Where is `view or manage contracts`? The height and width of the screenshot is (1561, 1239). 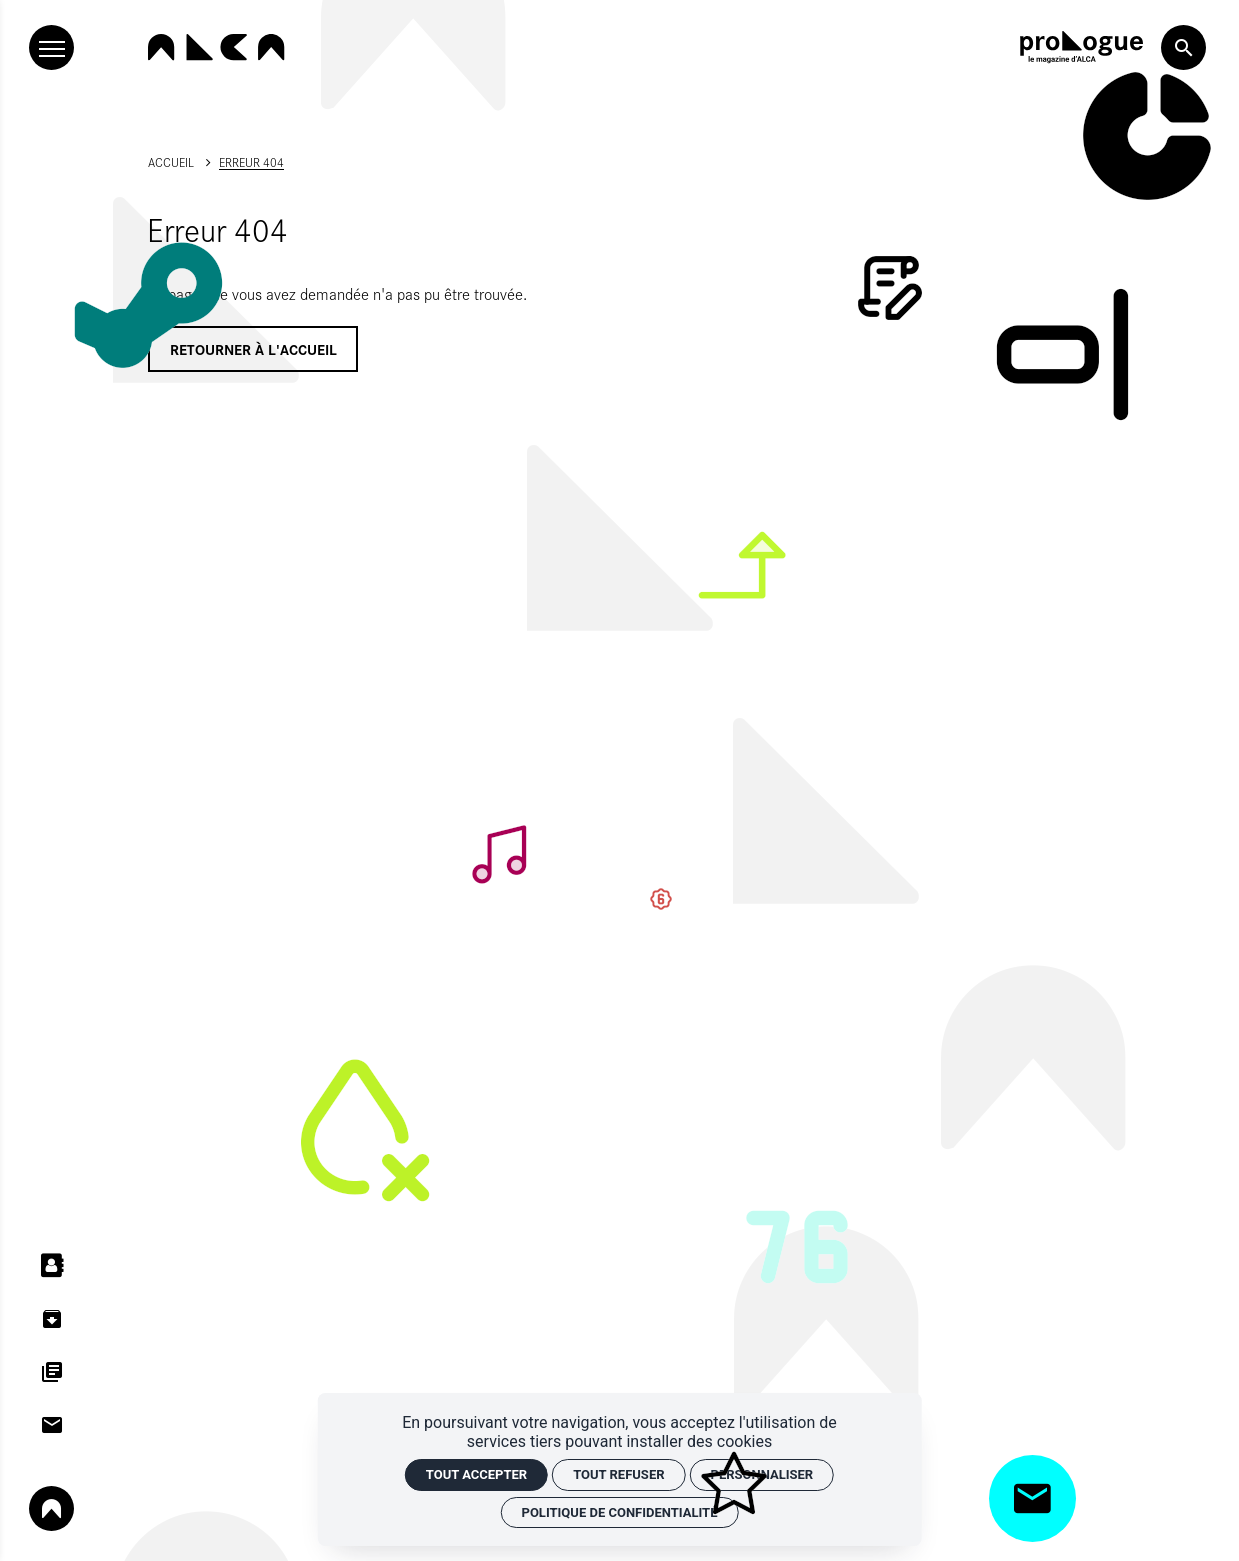 view or manage contracts is located at coordinates (888, 286).